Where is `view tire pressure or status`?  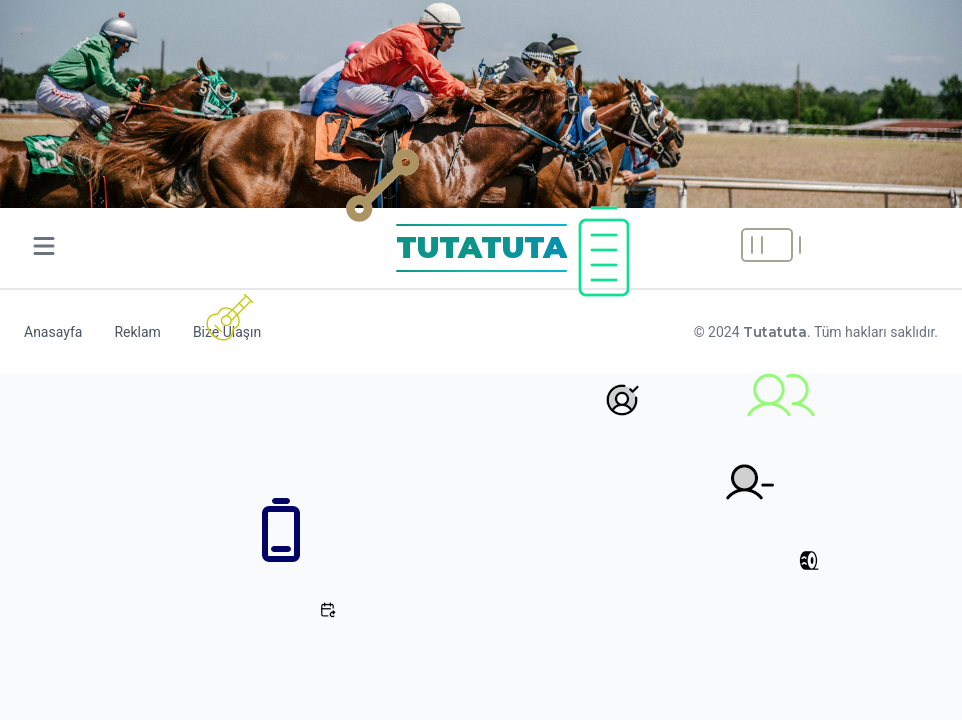
view tire pressure or status is located at coordinates (808, 560).